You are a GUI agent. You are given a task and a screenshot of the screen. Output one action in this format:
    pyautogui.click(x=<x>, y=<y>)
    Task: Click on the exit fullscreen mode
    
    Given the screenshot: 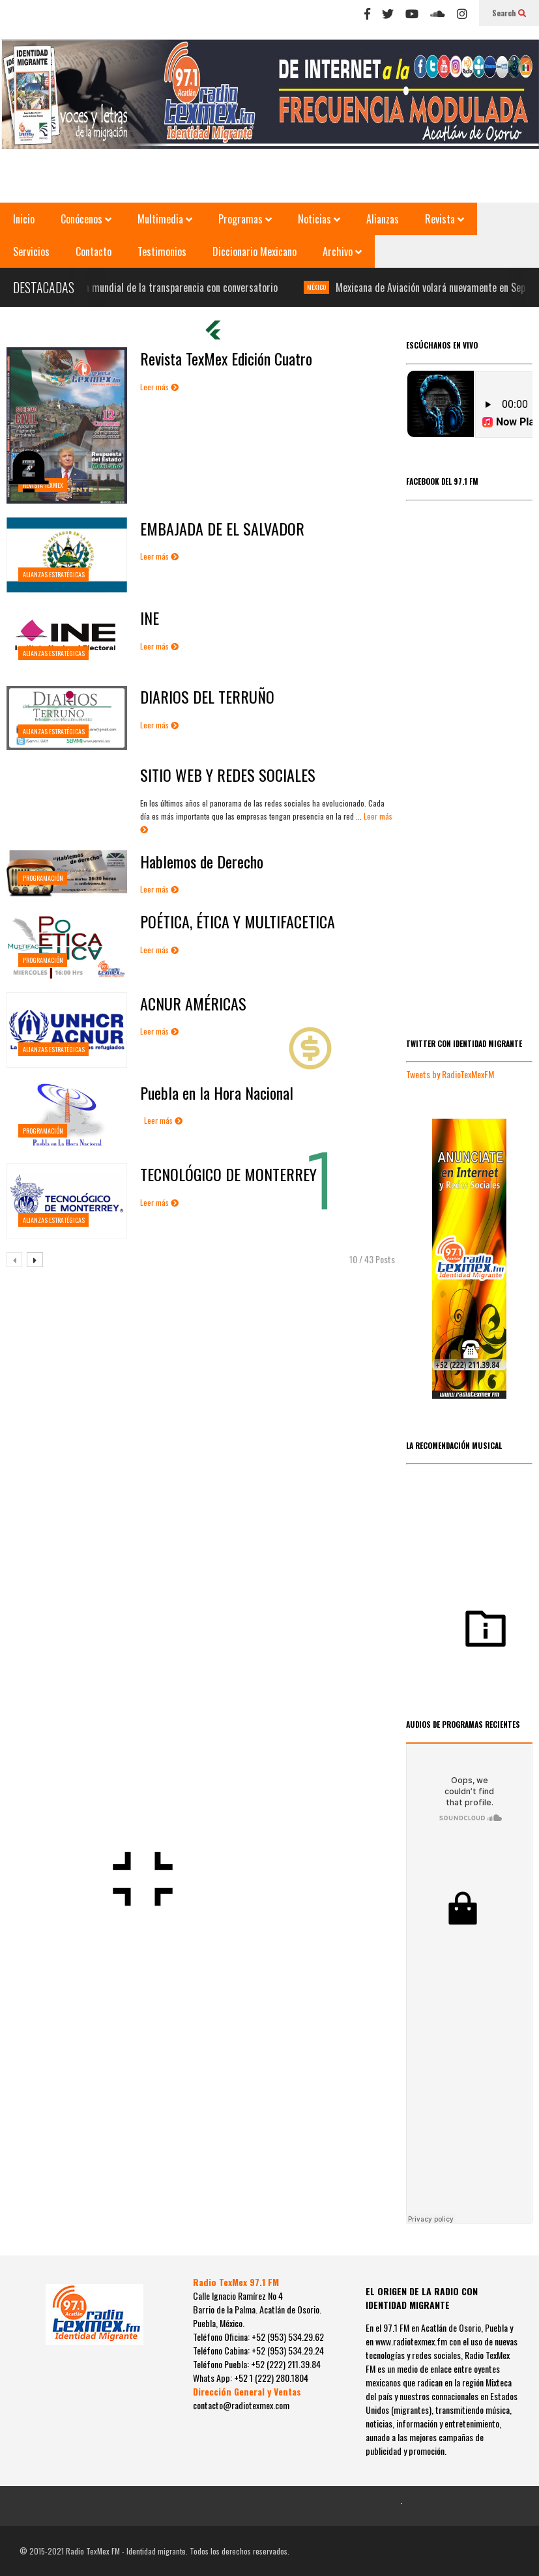 What is the action you would take?
    pyautogui.click(x=143, y=1879)
    